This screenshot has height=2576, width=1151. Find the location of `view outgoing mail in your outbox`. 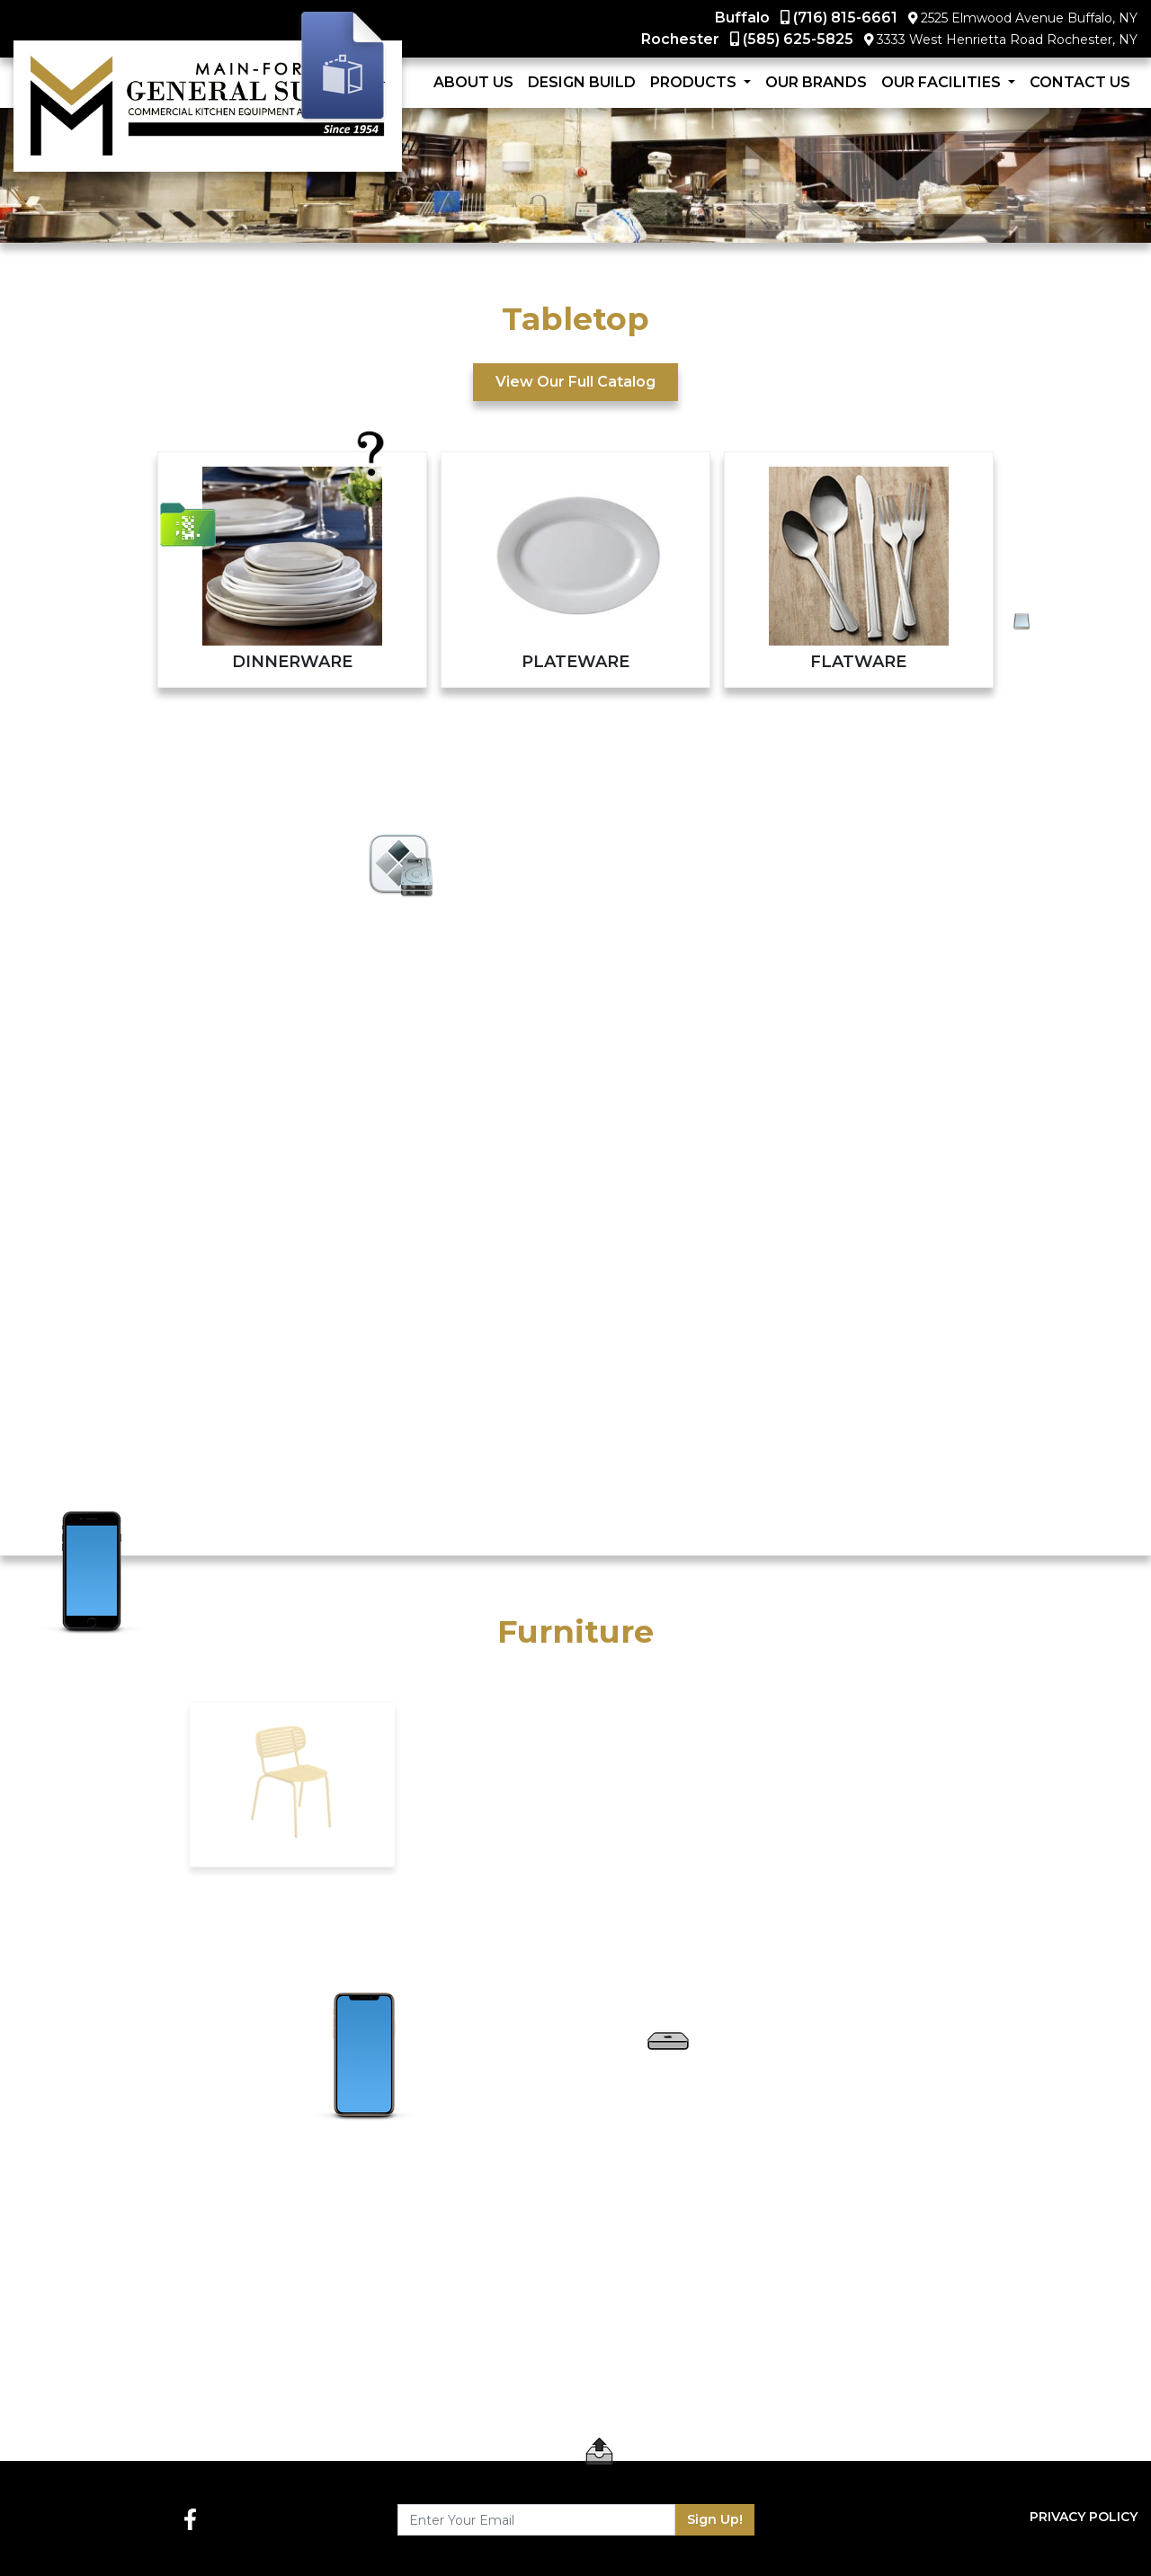

view outgoing mail in your outbox is located at coordinates (599, 2452).